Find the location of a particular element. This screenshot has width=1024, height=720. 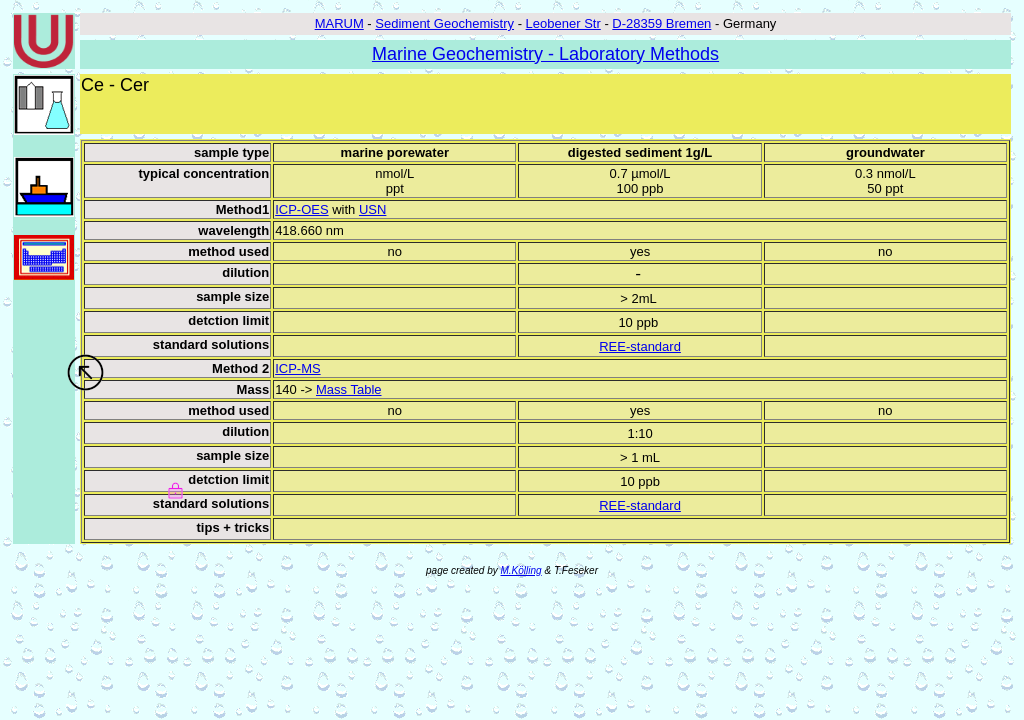

navigate back to previous screen is located at coordinates (85, 372).